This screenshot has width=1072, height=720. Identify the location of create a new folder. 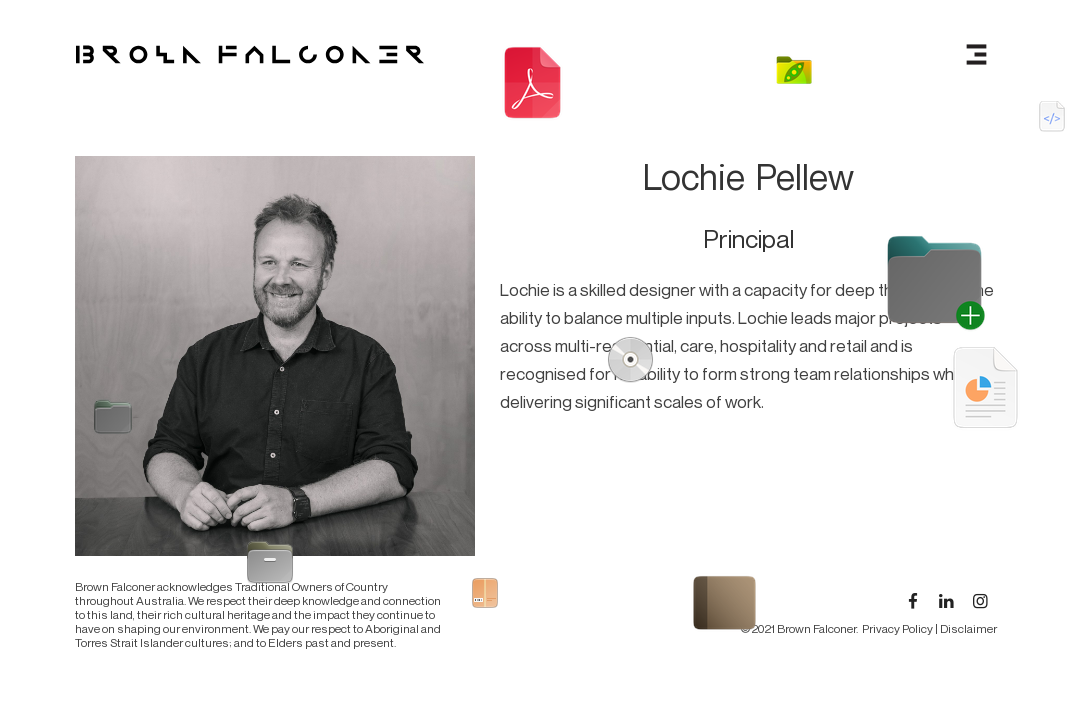
(934, 279).